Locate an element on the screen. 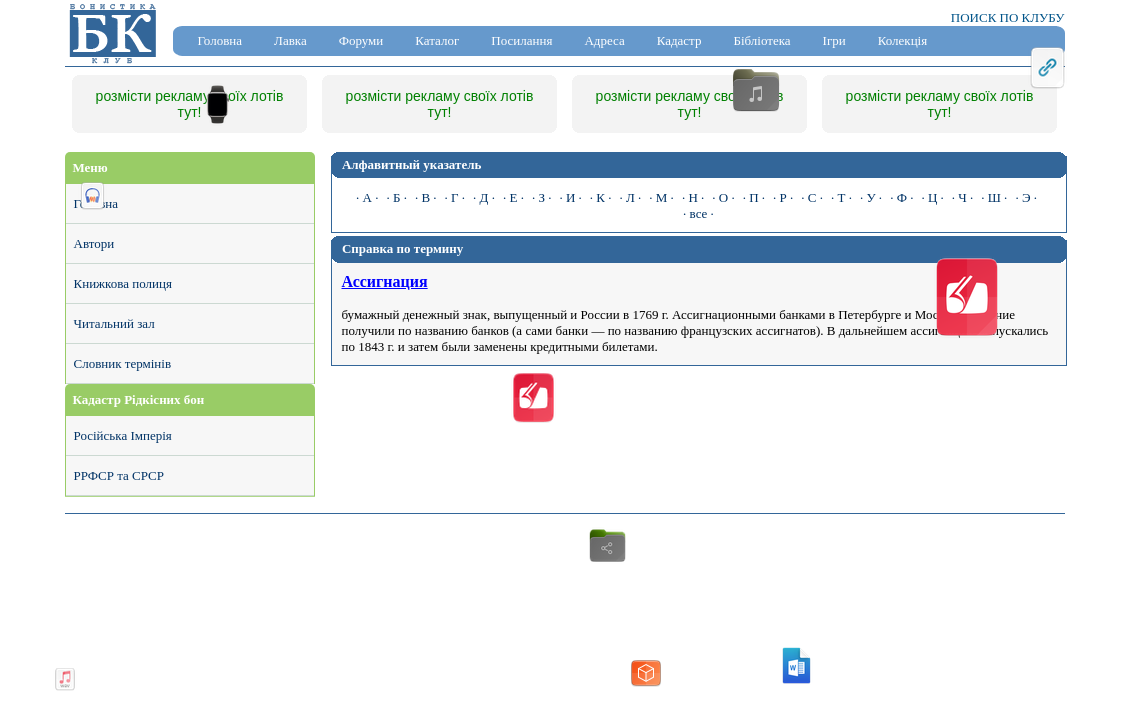 Image resolution: width=1129 pixels, height=720 pixels. open a 3D model file is located at coordinates (646, 672).